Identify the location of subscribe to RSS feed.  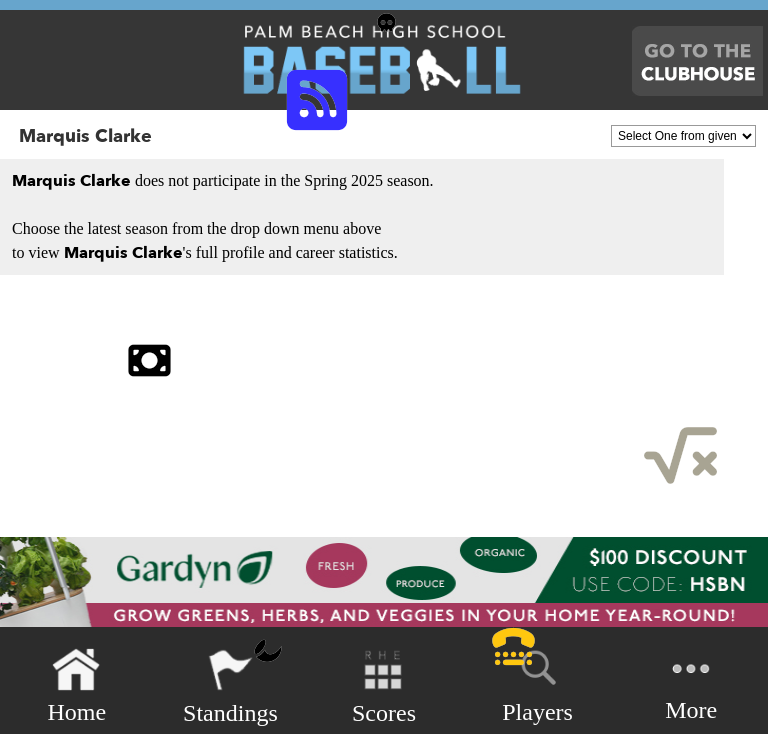
(317, 100).